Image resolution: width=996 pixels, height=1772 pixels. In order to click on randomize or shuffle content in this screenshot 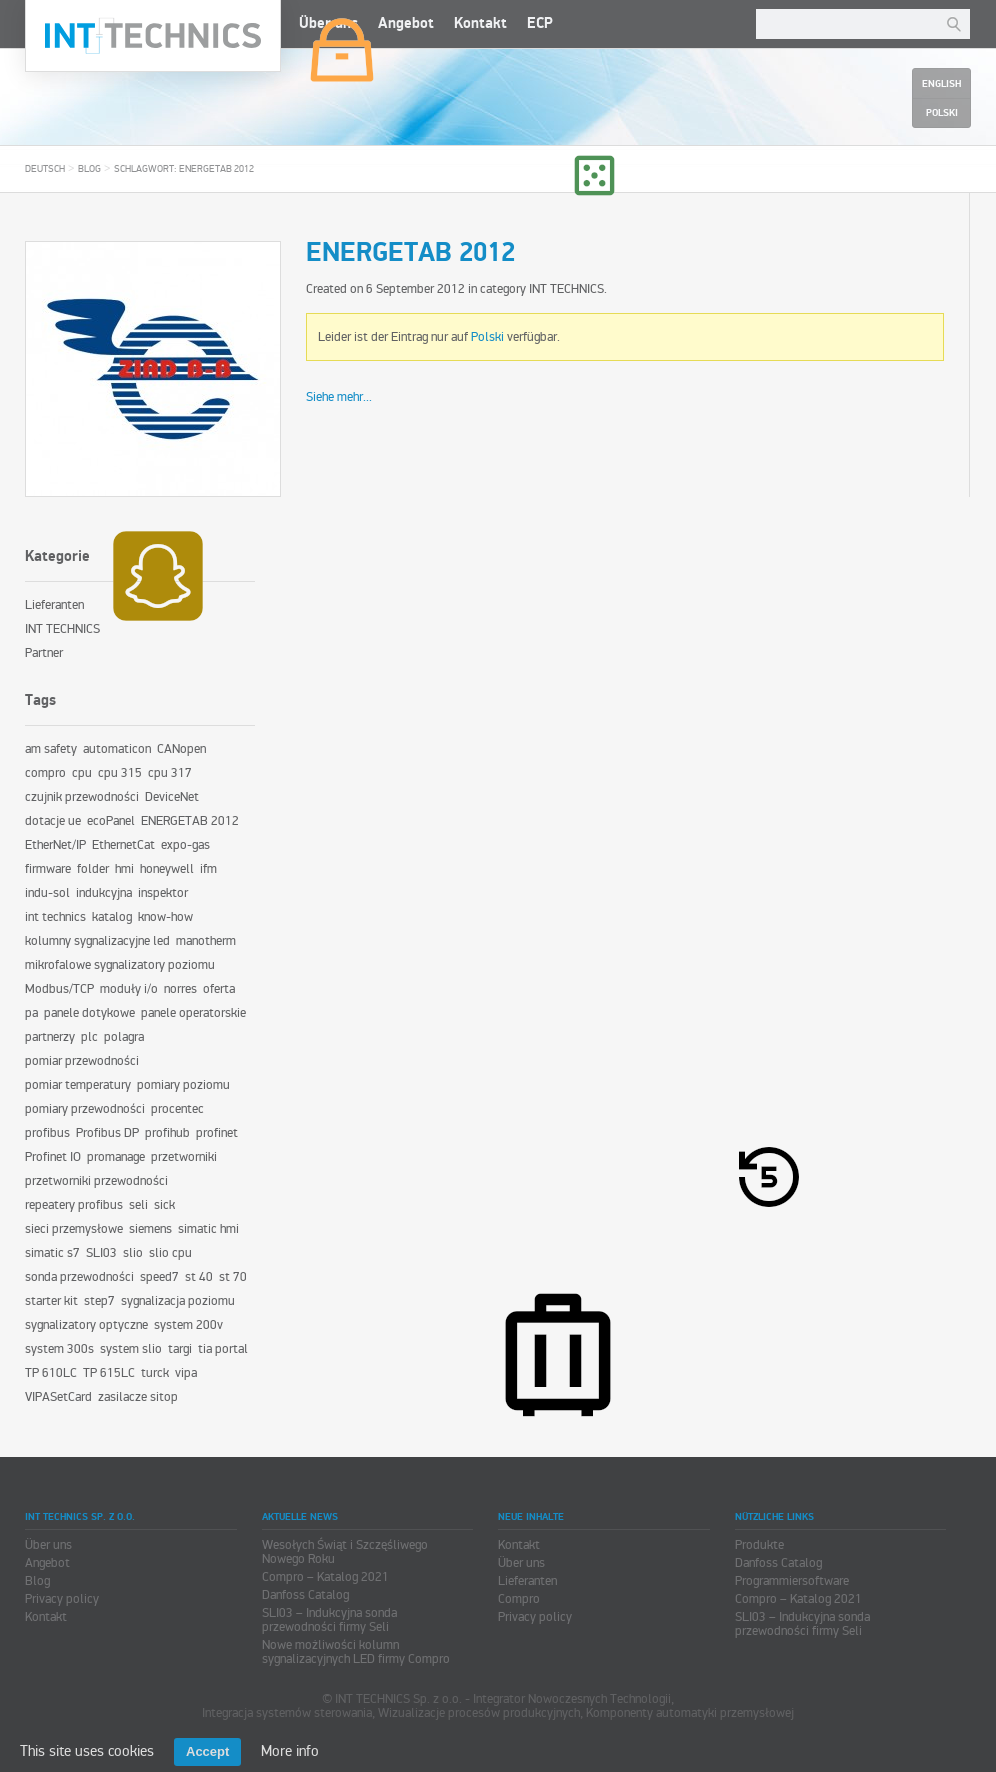, I will do `click(594, 175)`.